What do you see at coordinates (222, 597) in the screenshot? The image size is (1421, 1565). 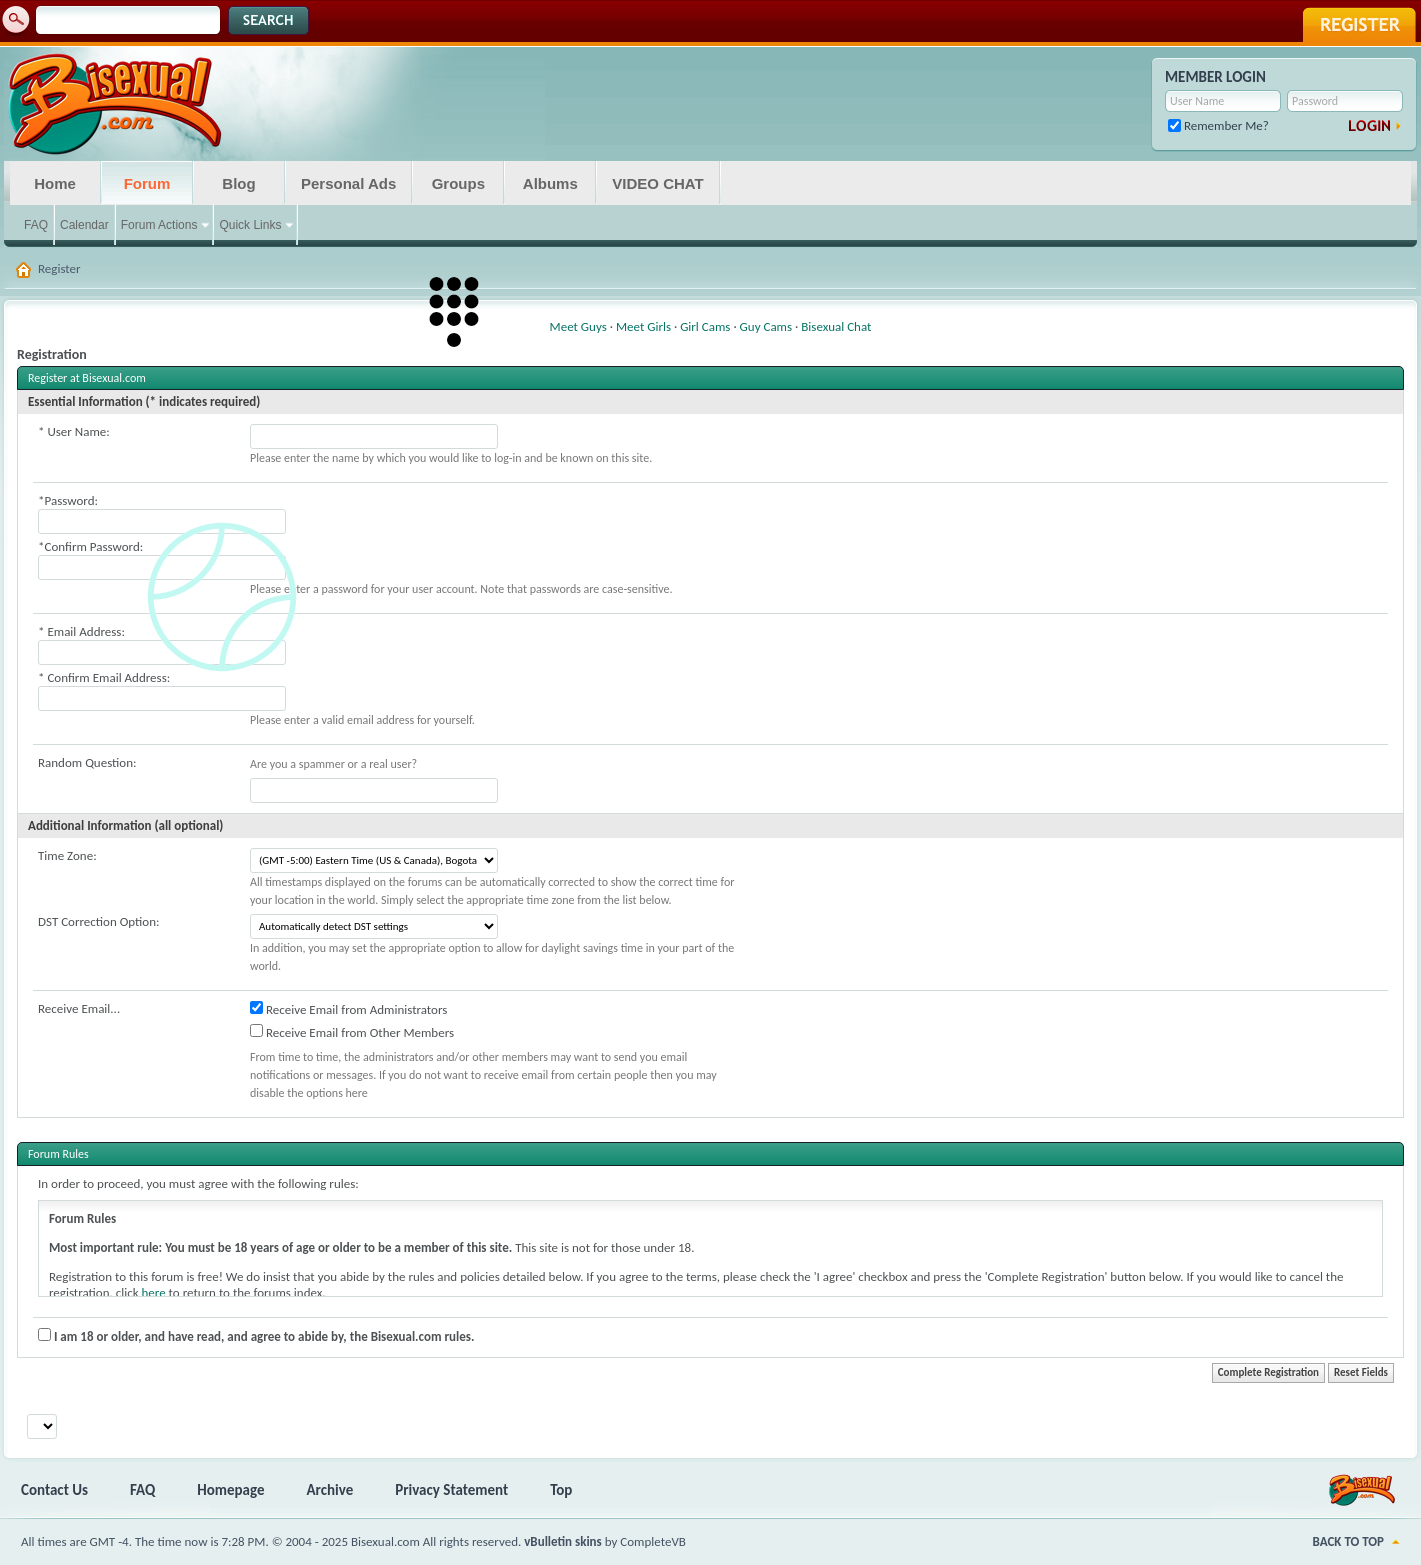 I see `access tennis or sports-related features` at bounding box center [222, 597].